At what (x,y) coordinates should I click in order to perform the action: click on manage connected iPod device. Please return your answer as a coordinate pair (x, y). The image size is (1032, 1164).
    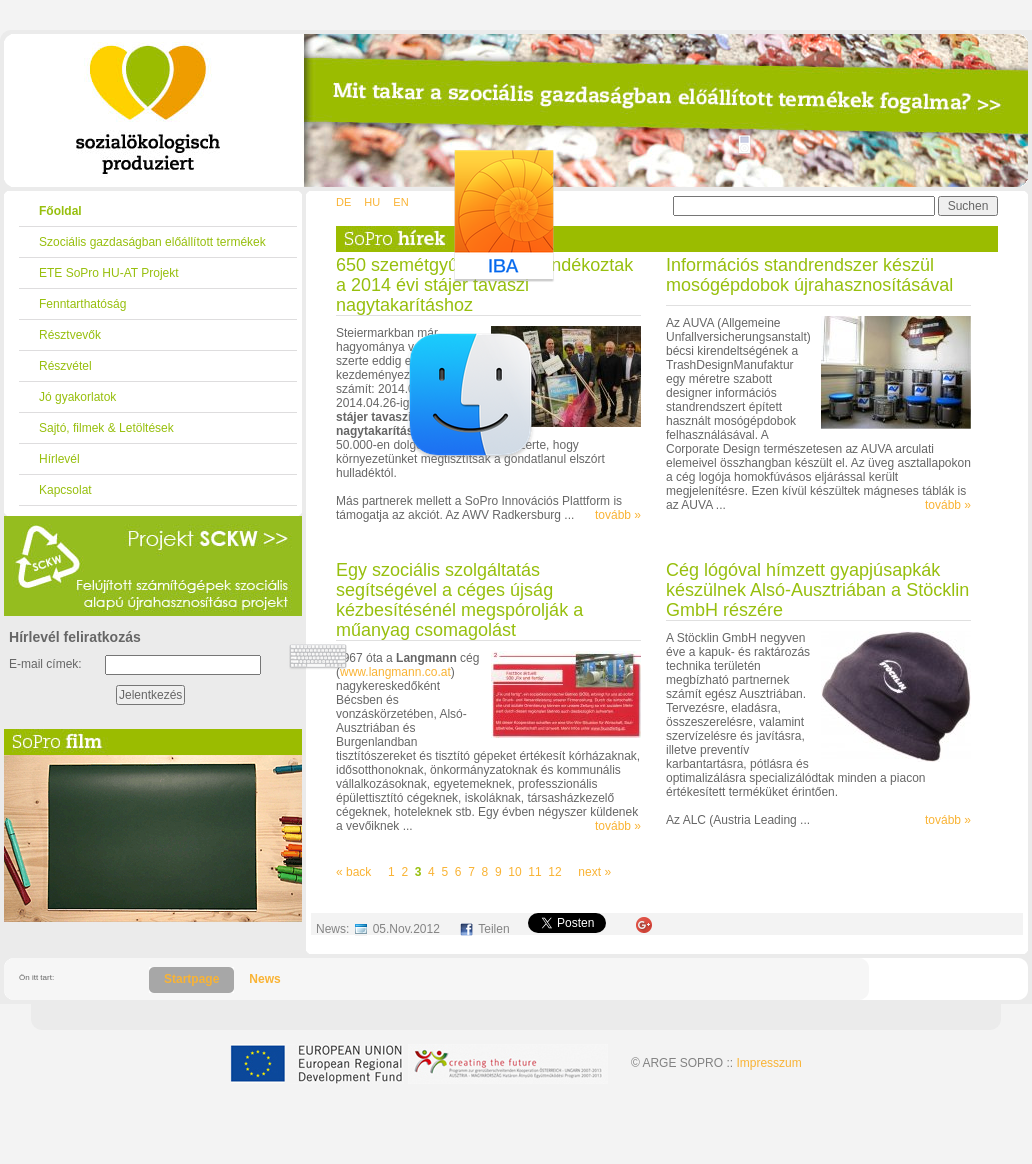
    Looking at the image, I should click on (744, 144).